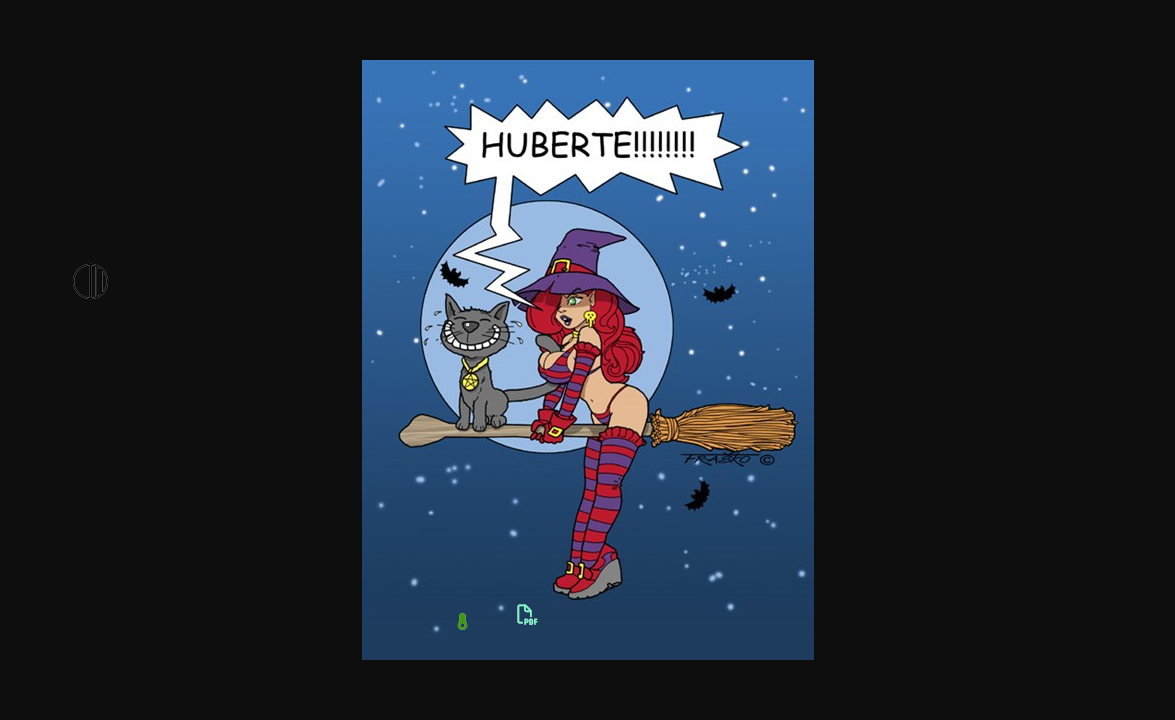 The width and height of the screenshot is (1175, 720). I want to click on indicates very low or minimum temperature, so click(462, 621).